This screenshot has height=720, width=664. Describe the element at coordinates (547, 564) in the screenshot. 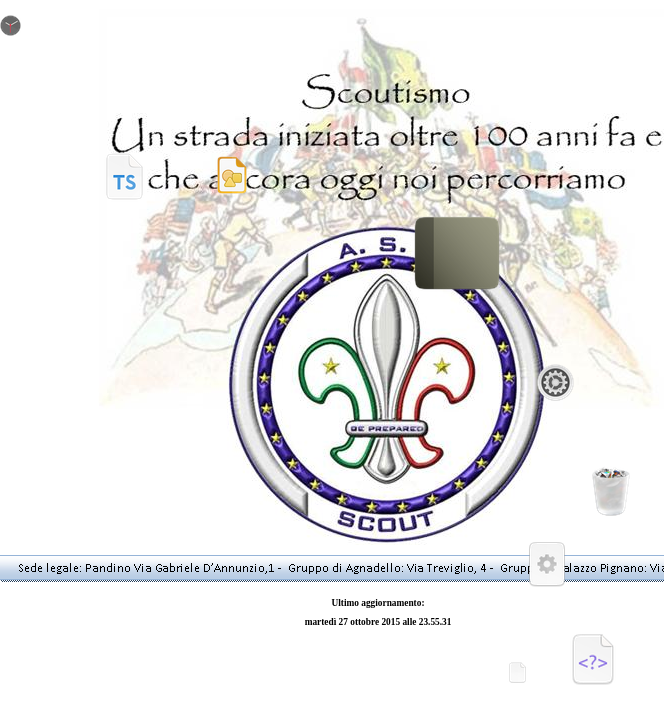

I see `a desktop application shortcut file` at that location.